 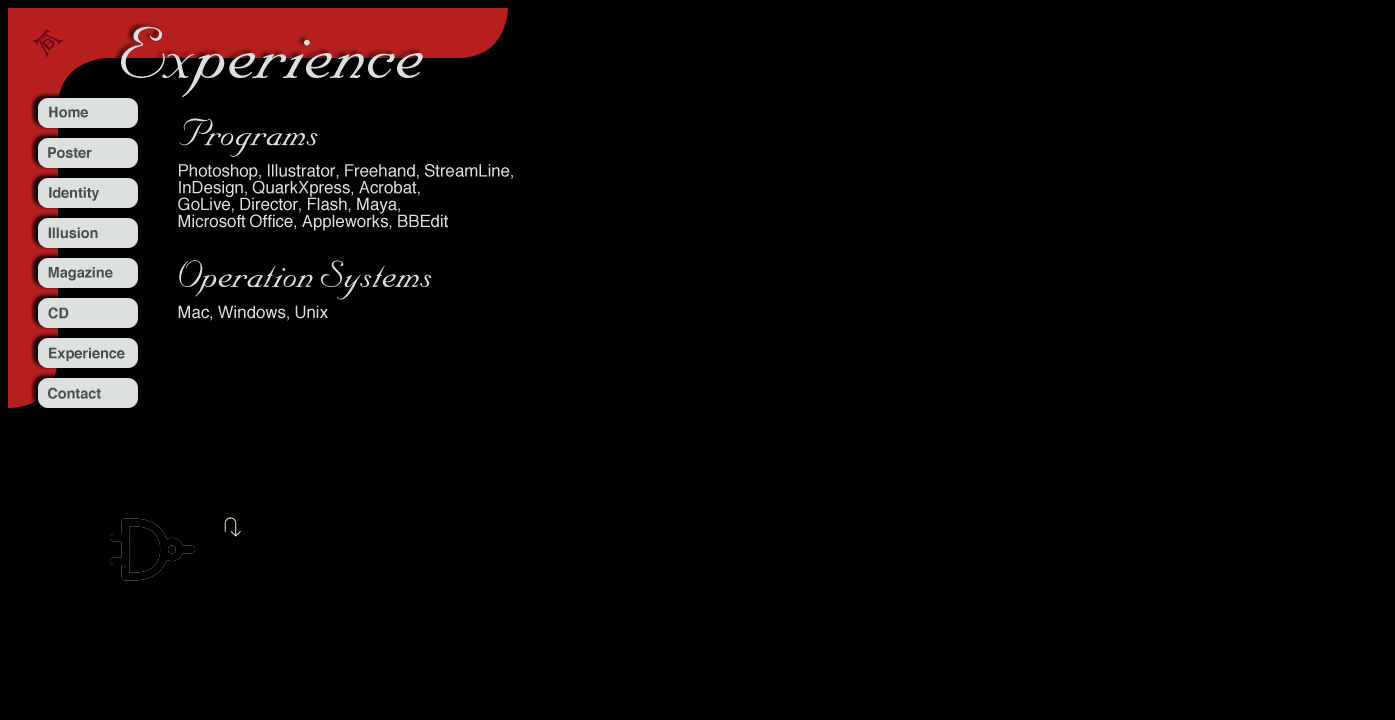 What do you see at coordinates (152, 549) in the screenshot?
I see `represents a NAND logic gate in circuit design` at bounding box center [152, 549].